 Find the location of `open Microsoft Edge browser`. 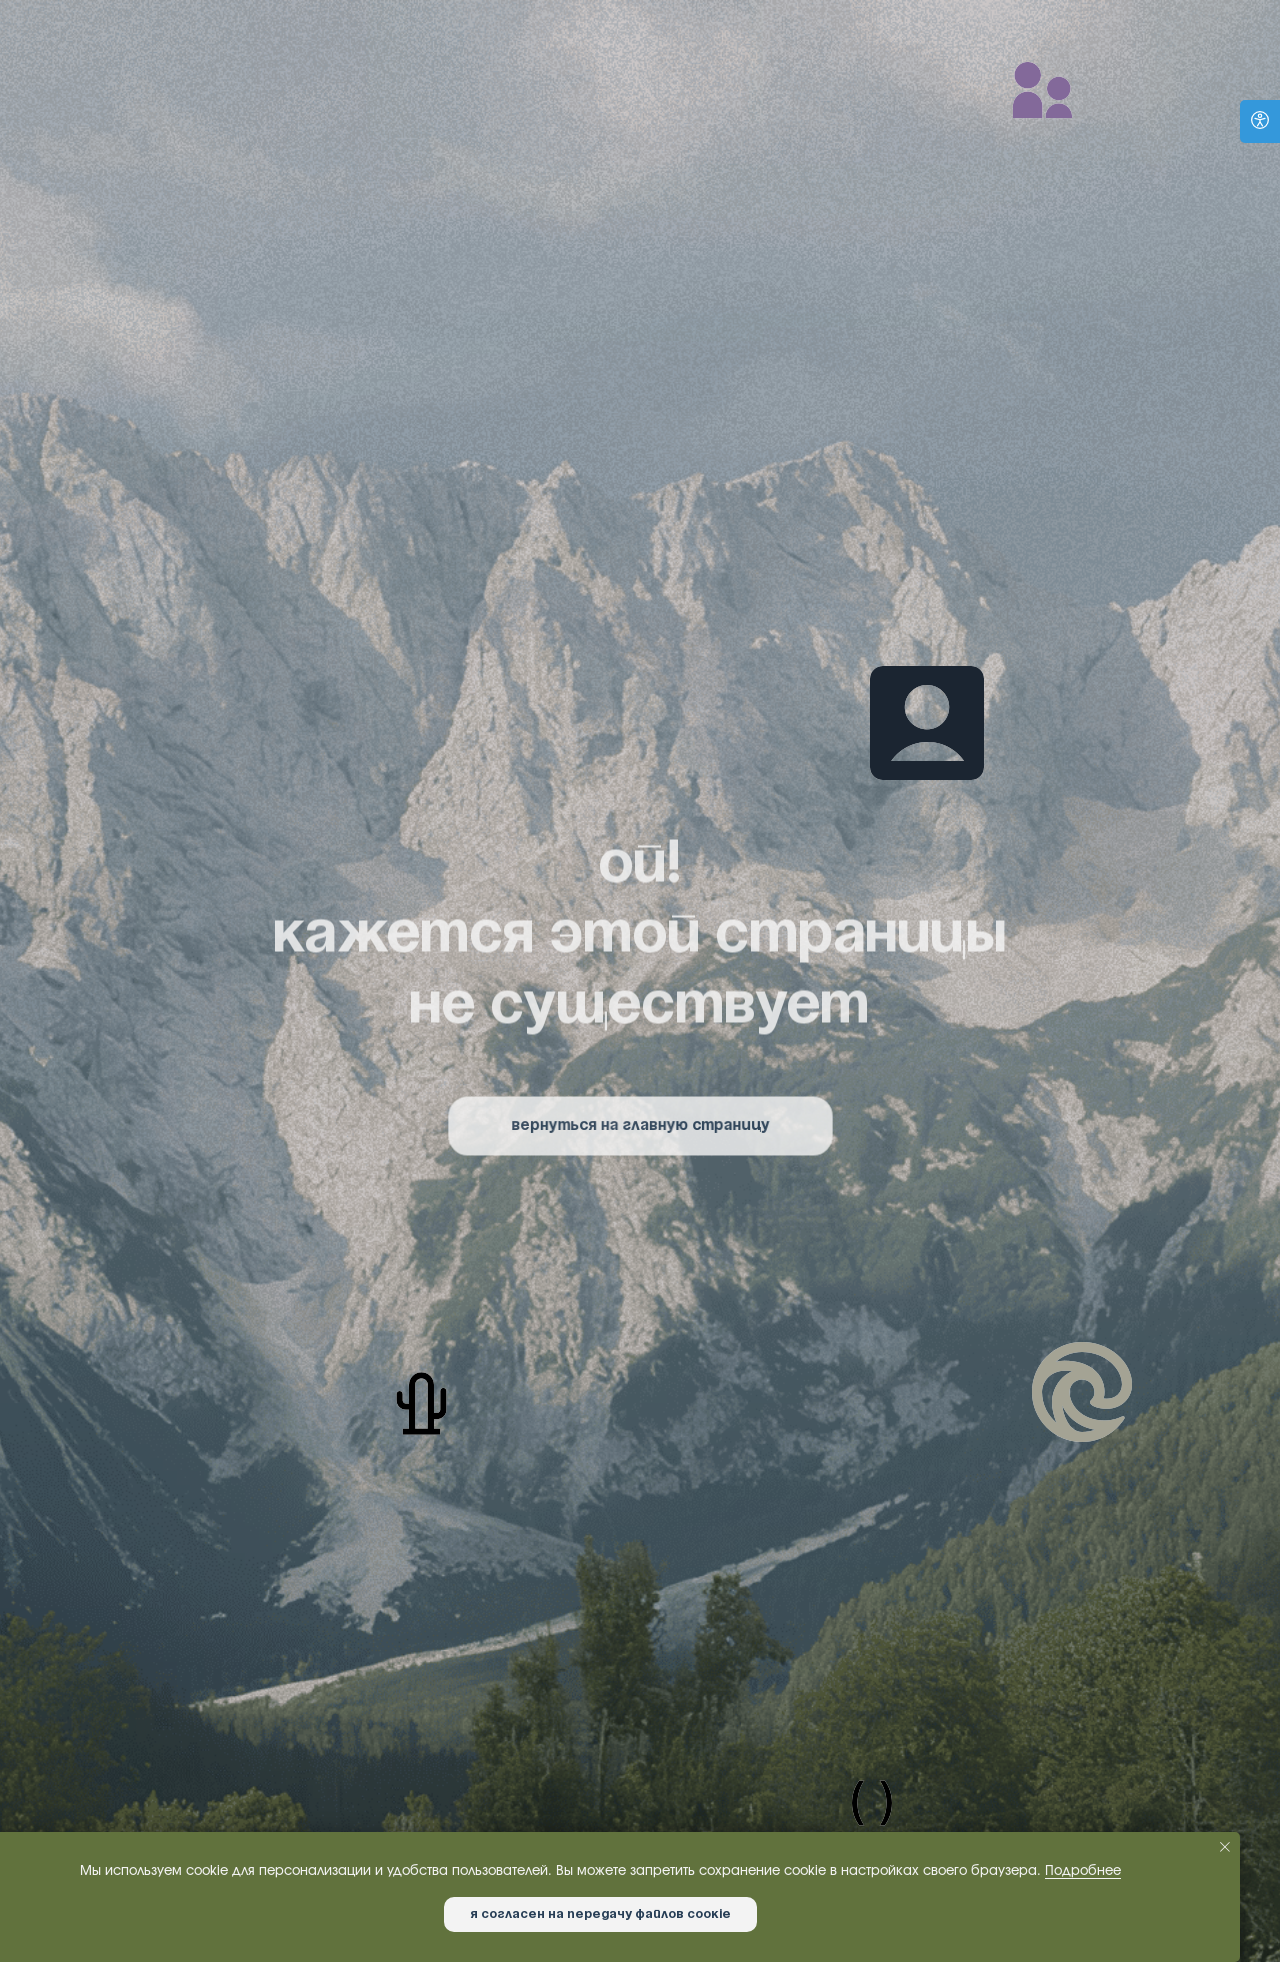

open Microsoft Edge browser is located at coordinates (1082, 1392).